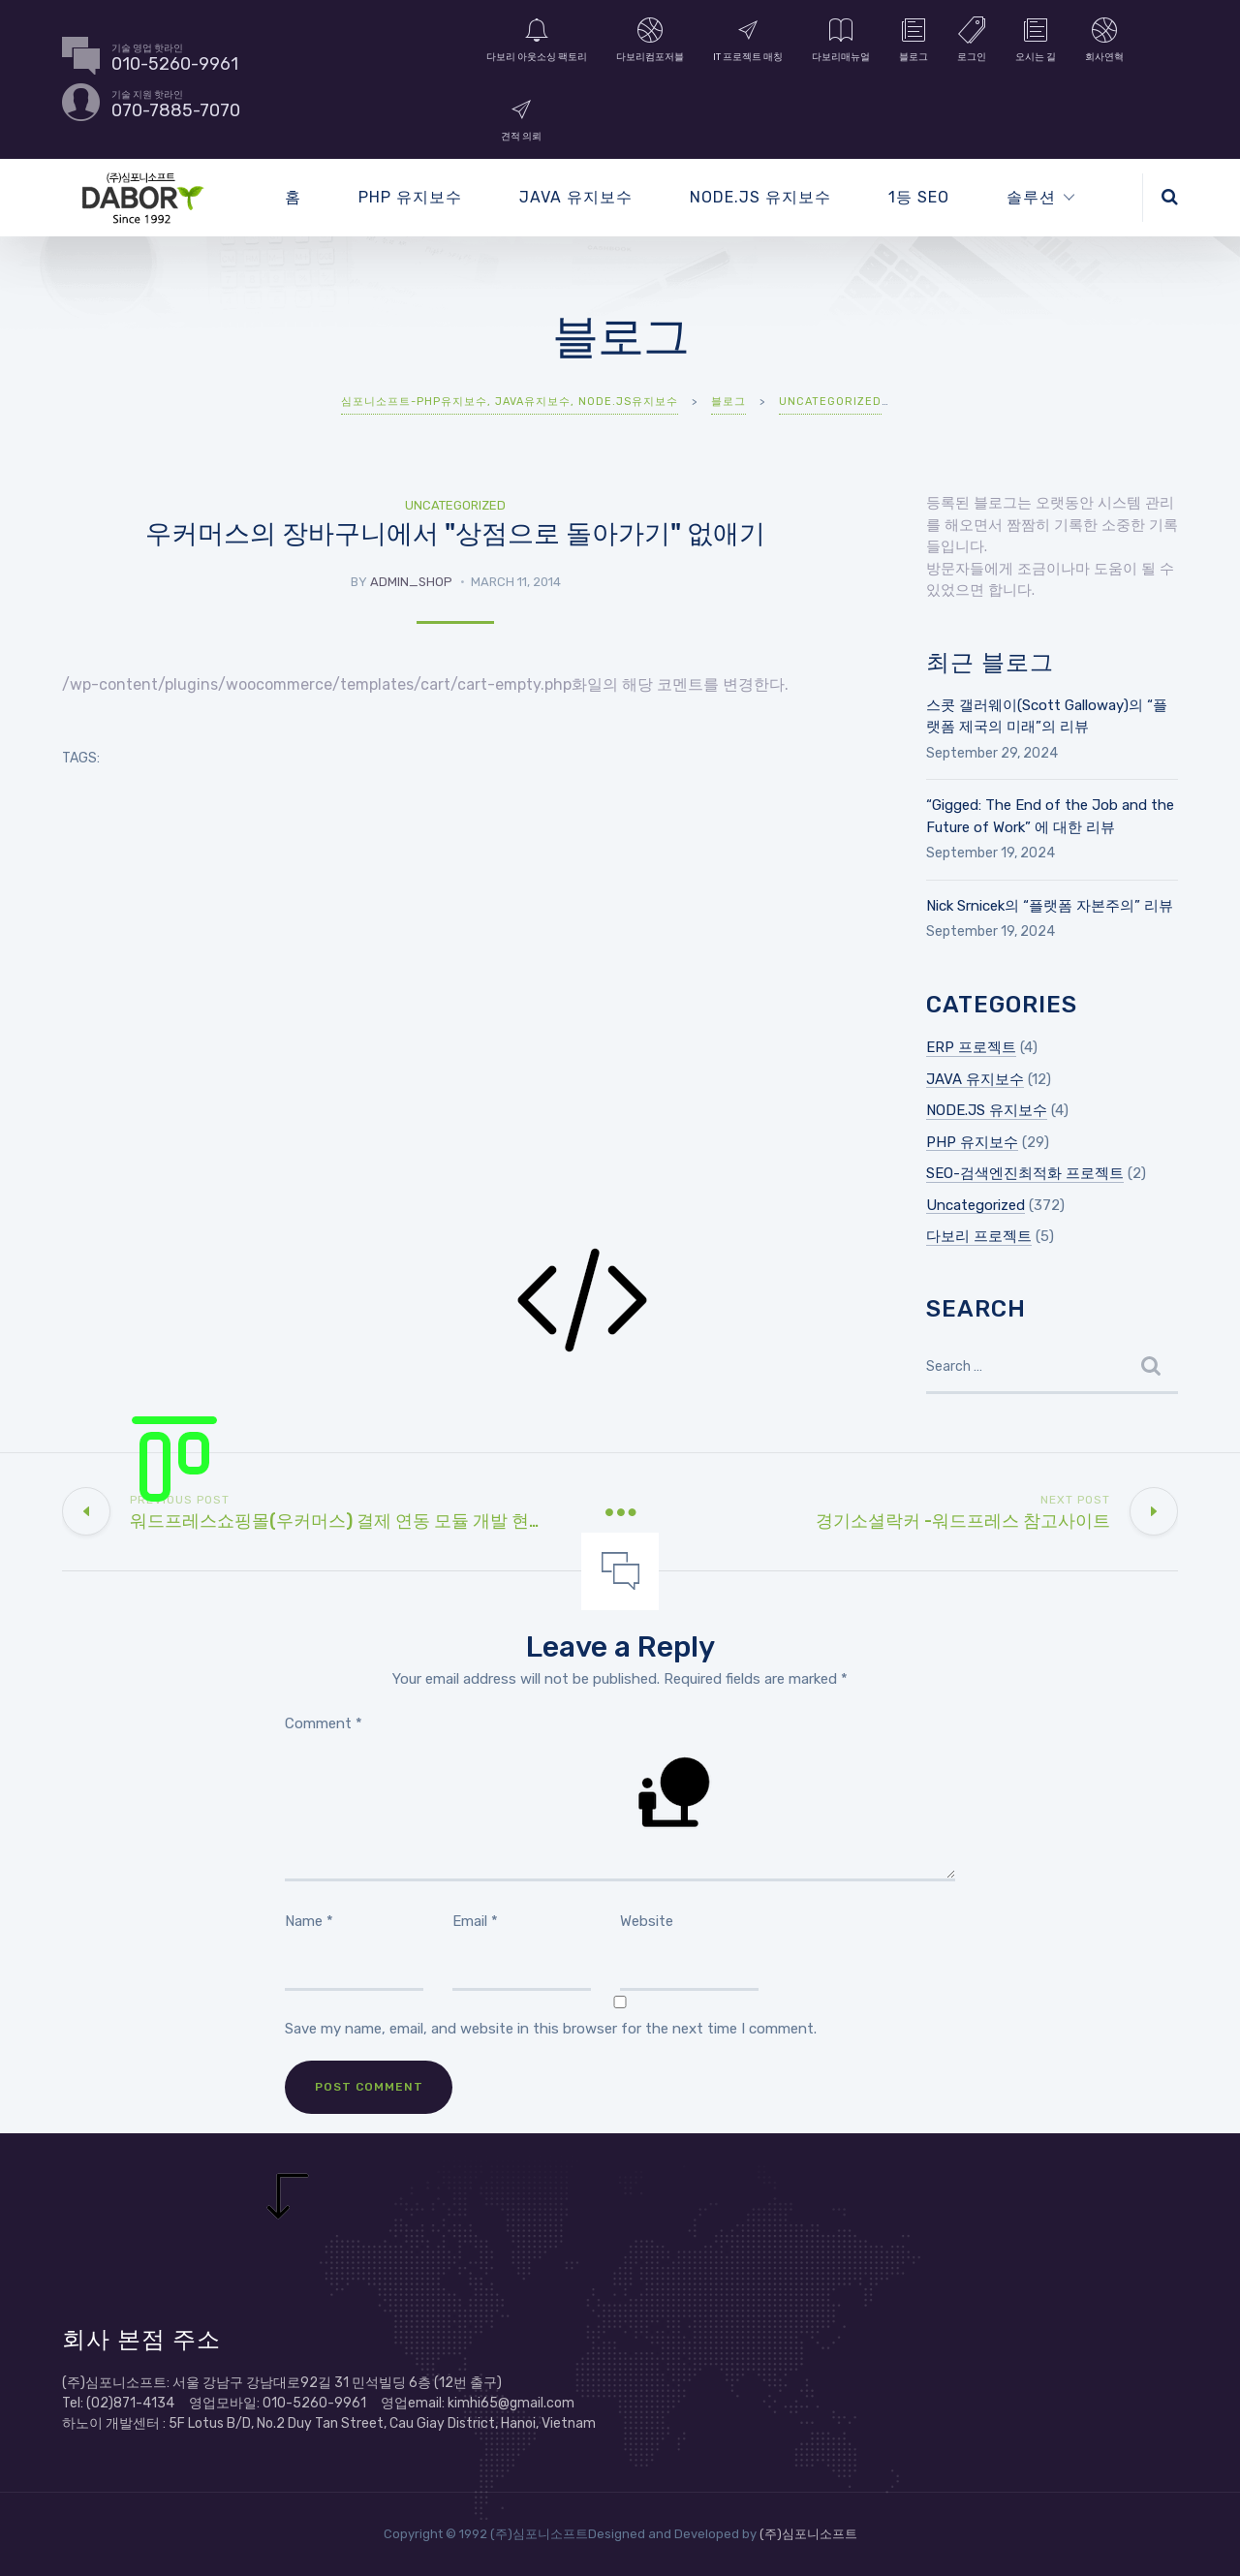 This screenshot has height=2576, width=1240. Describe the element at coordinates (582, 1300) in the screenshot. I see `view or edit source code` at that location.